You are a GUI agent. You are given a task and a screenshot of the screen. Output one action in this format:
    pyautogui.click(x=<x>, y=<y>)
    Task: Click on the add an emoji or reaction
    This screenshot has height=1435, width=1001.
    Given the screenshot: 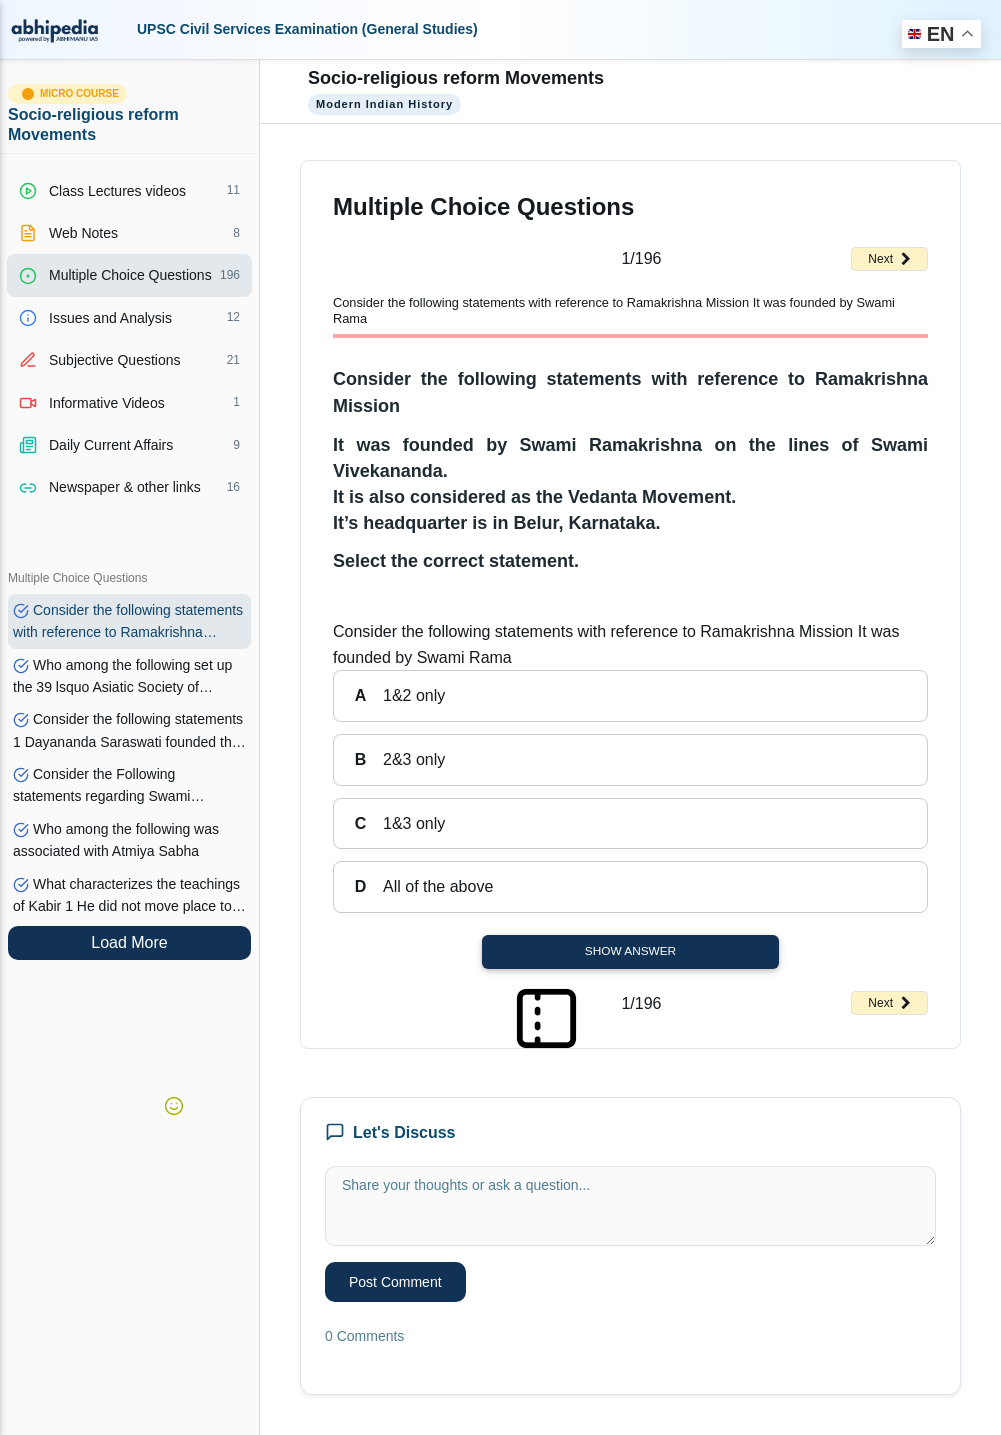 What is the action you would take?
    pyautogui.click(x=174, y=1106)
    